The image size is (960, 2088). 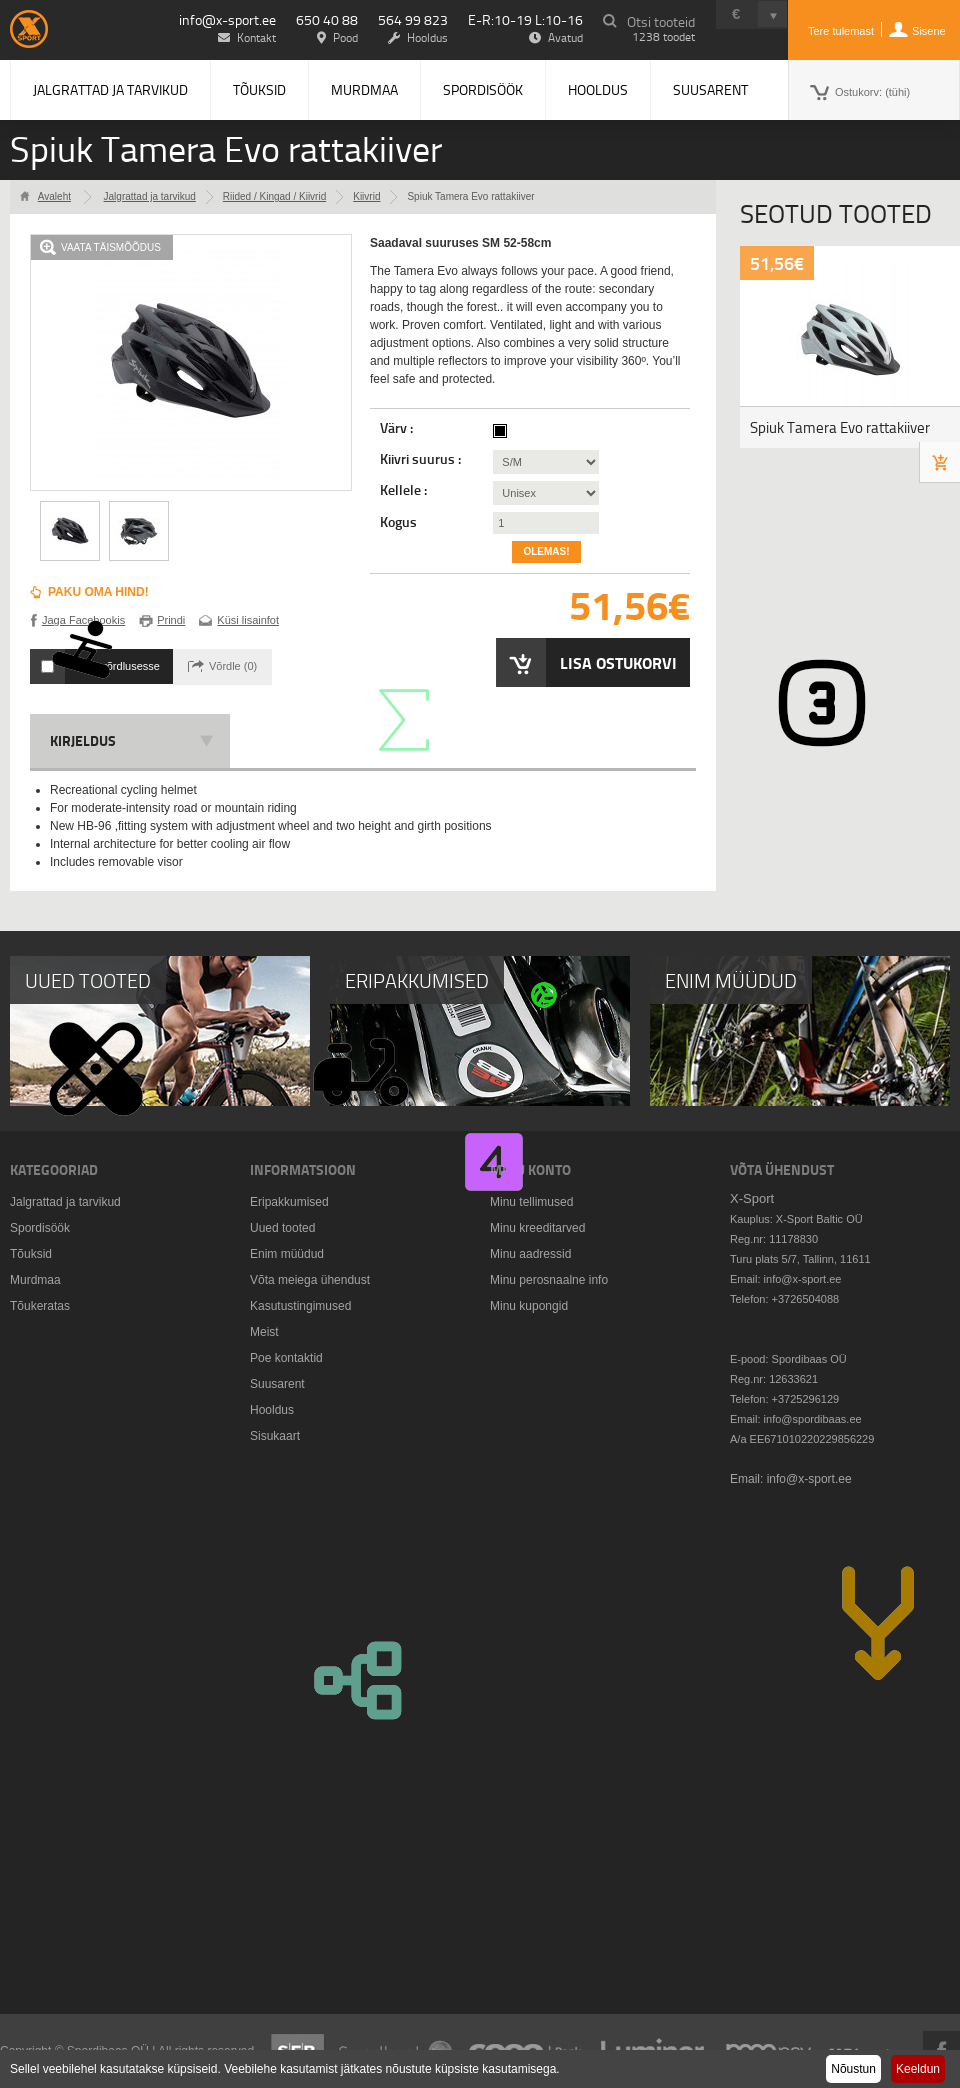 What do you see at coordinates (85, 649) in the screenshot?
I see `access snowboarding or winter sports features` at bounding box center [85, 649].